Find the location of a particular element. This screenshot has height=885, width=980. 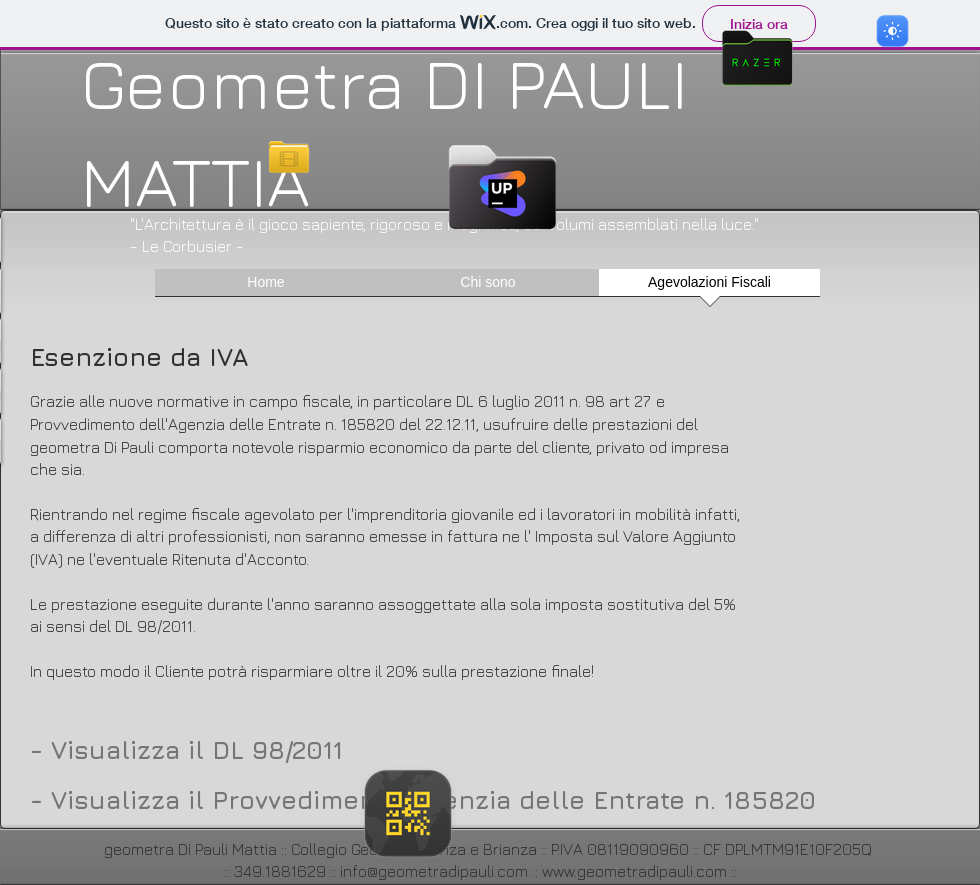

open your videos folder is located at coordinates (289, 157).